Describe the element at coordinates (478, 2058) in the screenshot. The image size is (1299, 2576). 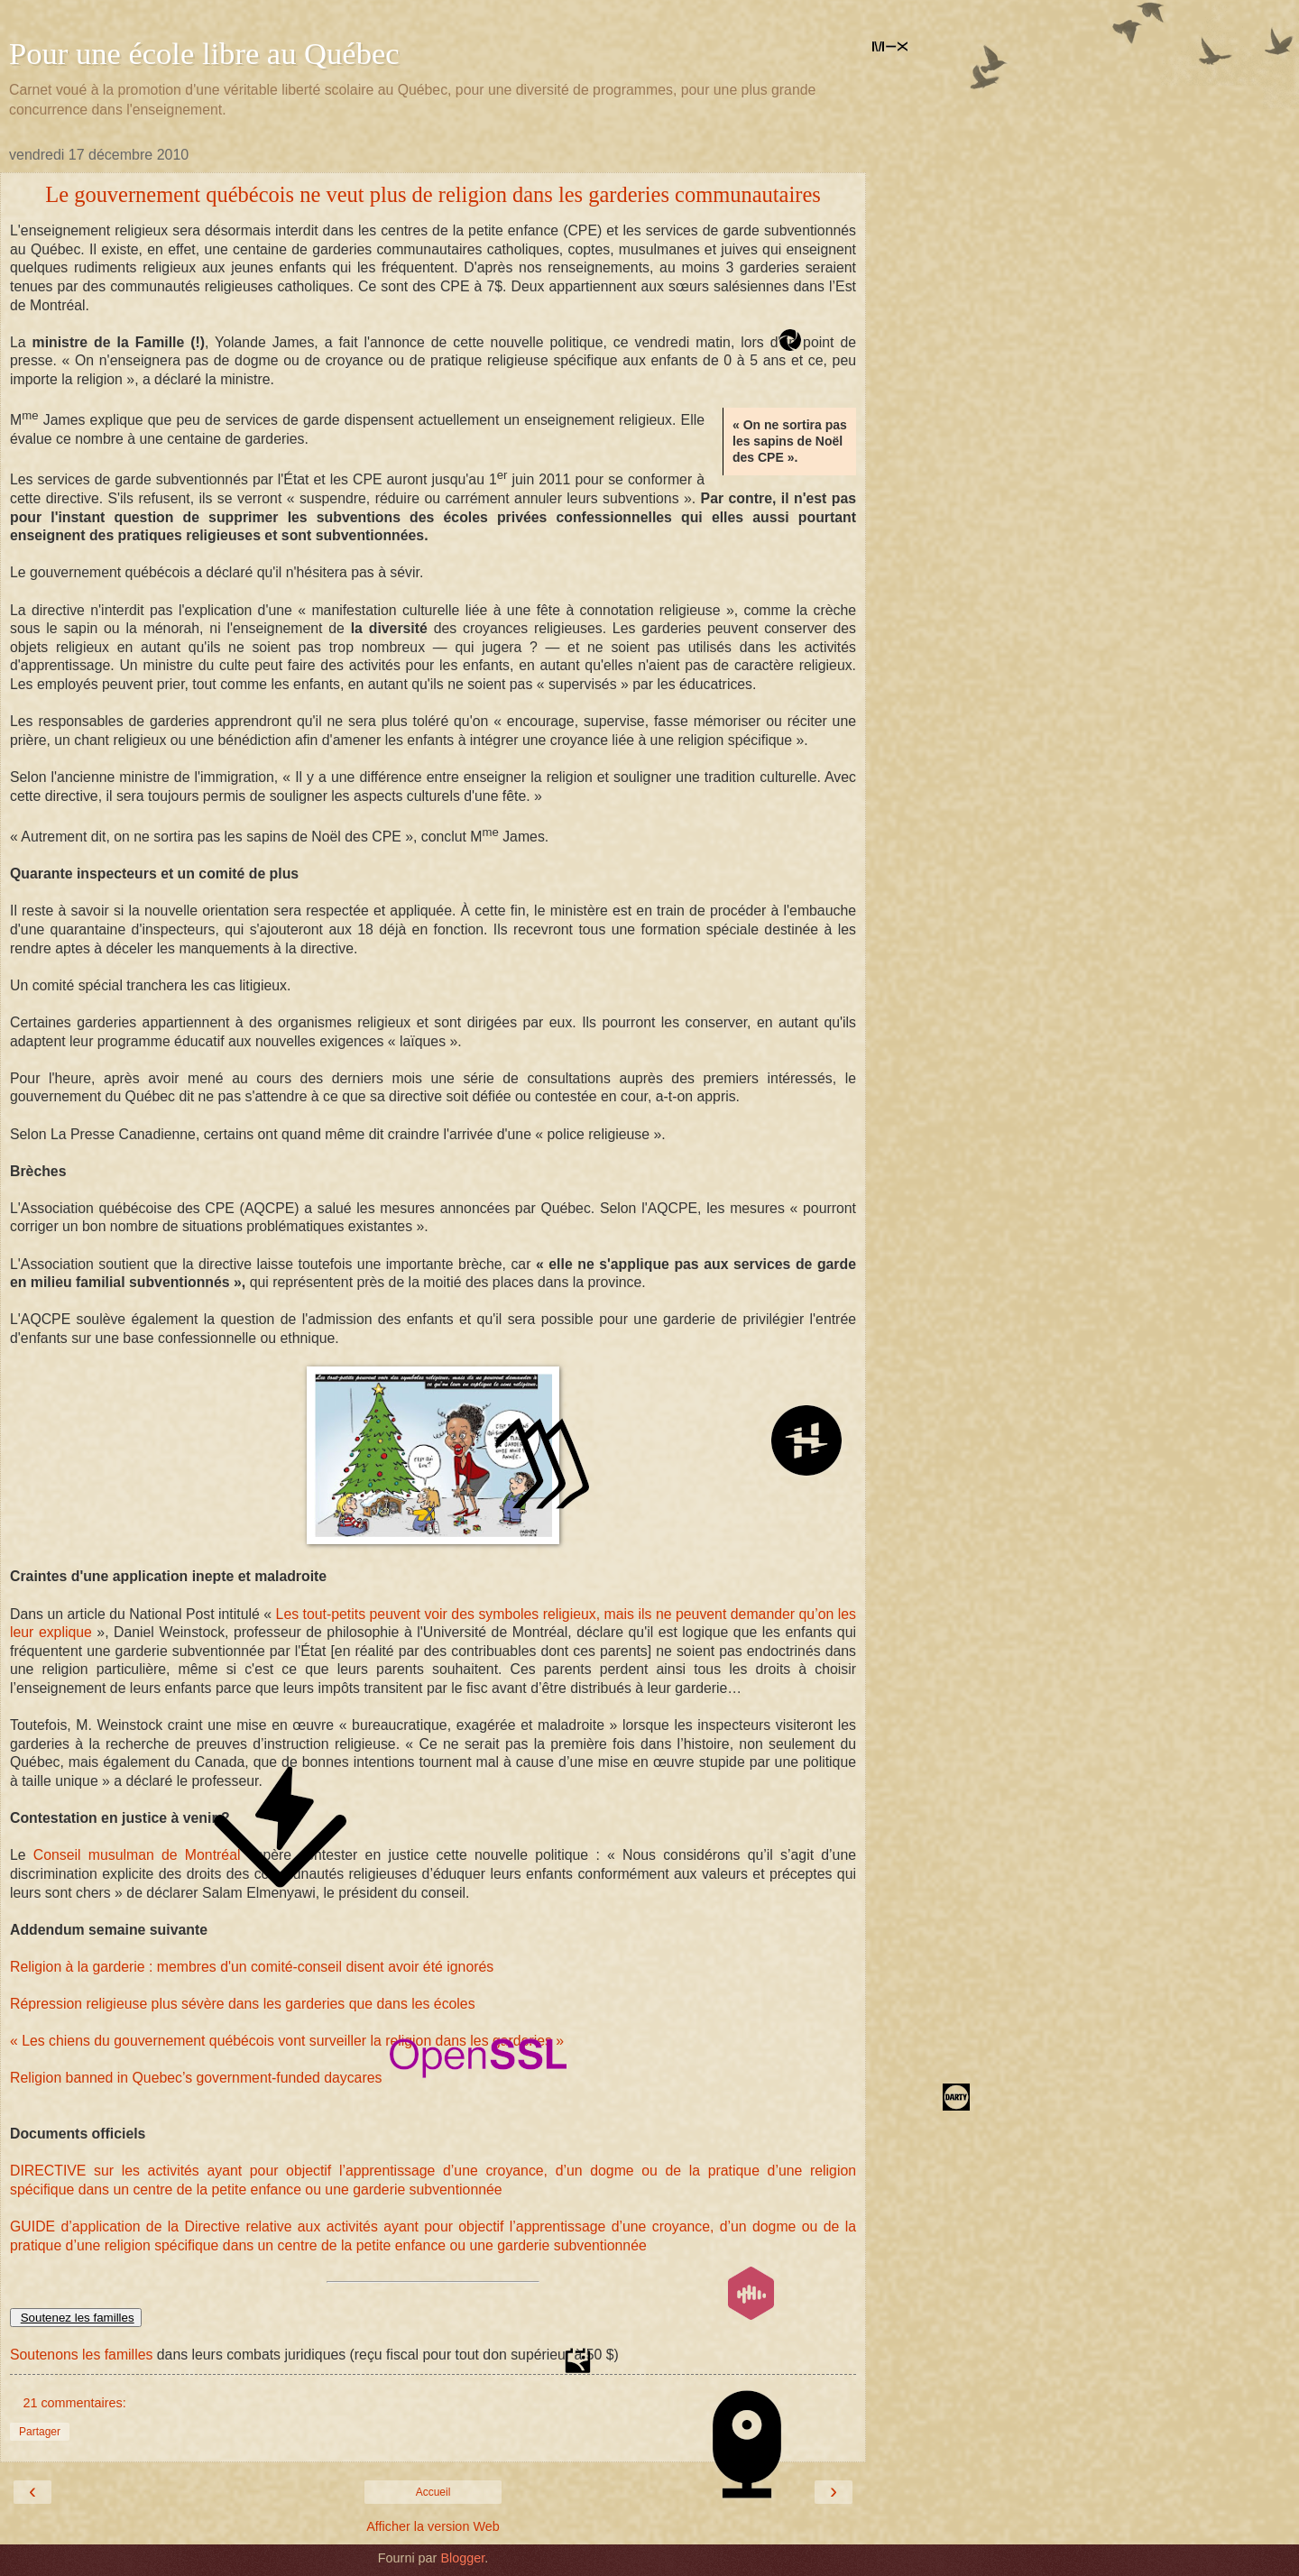
I see `OpenSSL cryptography library logo` at that location.